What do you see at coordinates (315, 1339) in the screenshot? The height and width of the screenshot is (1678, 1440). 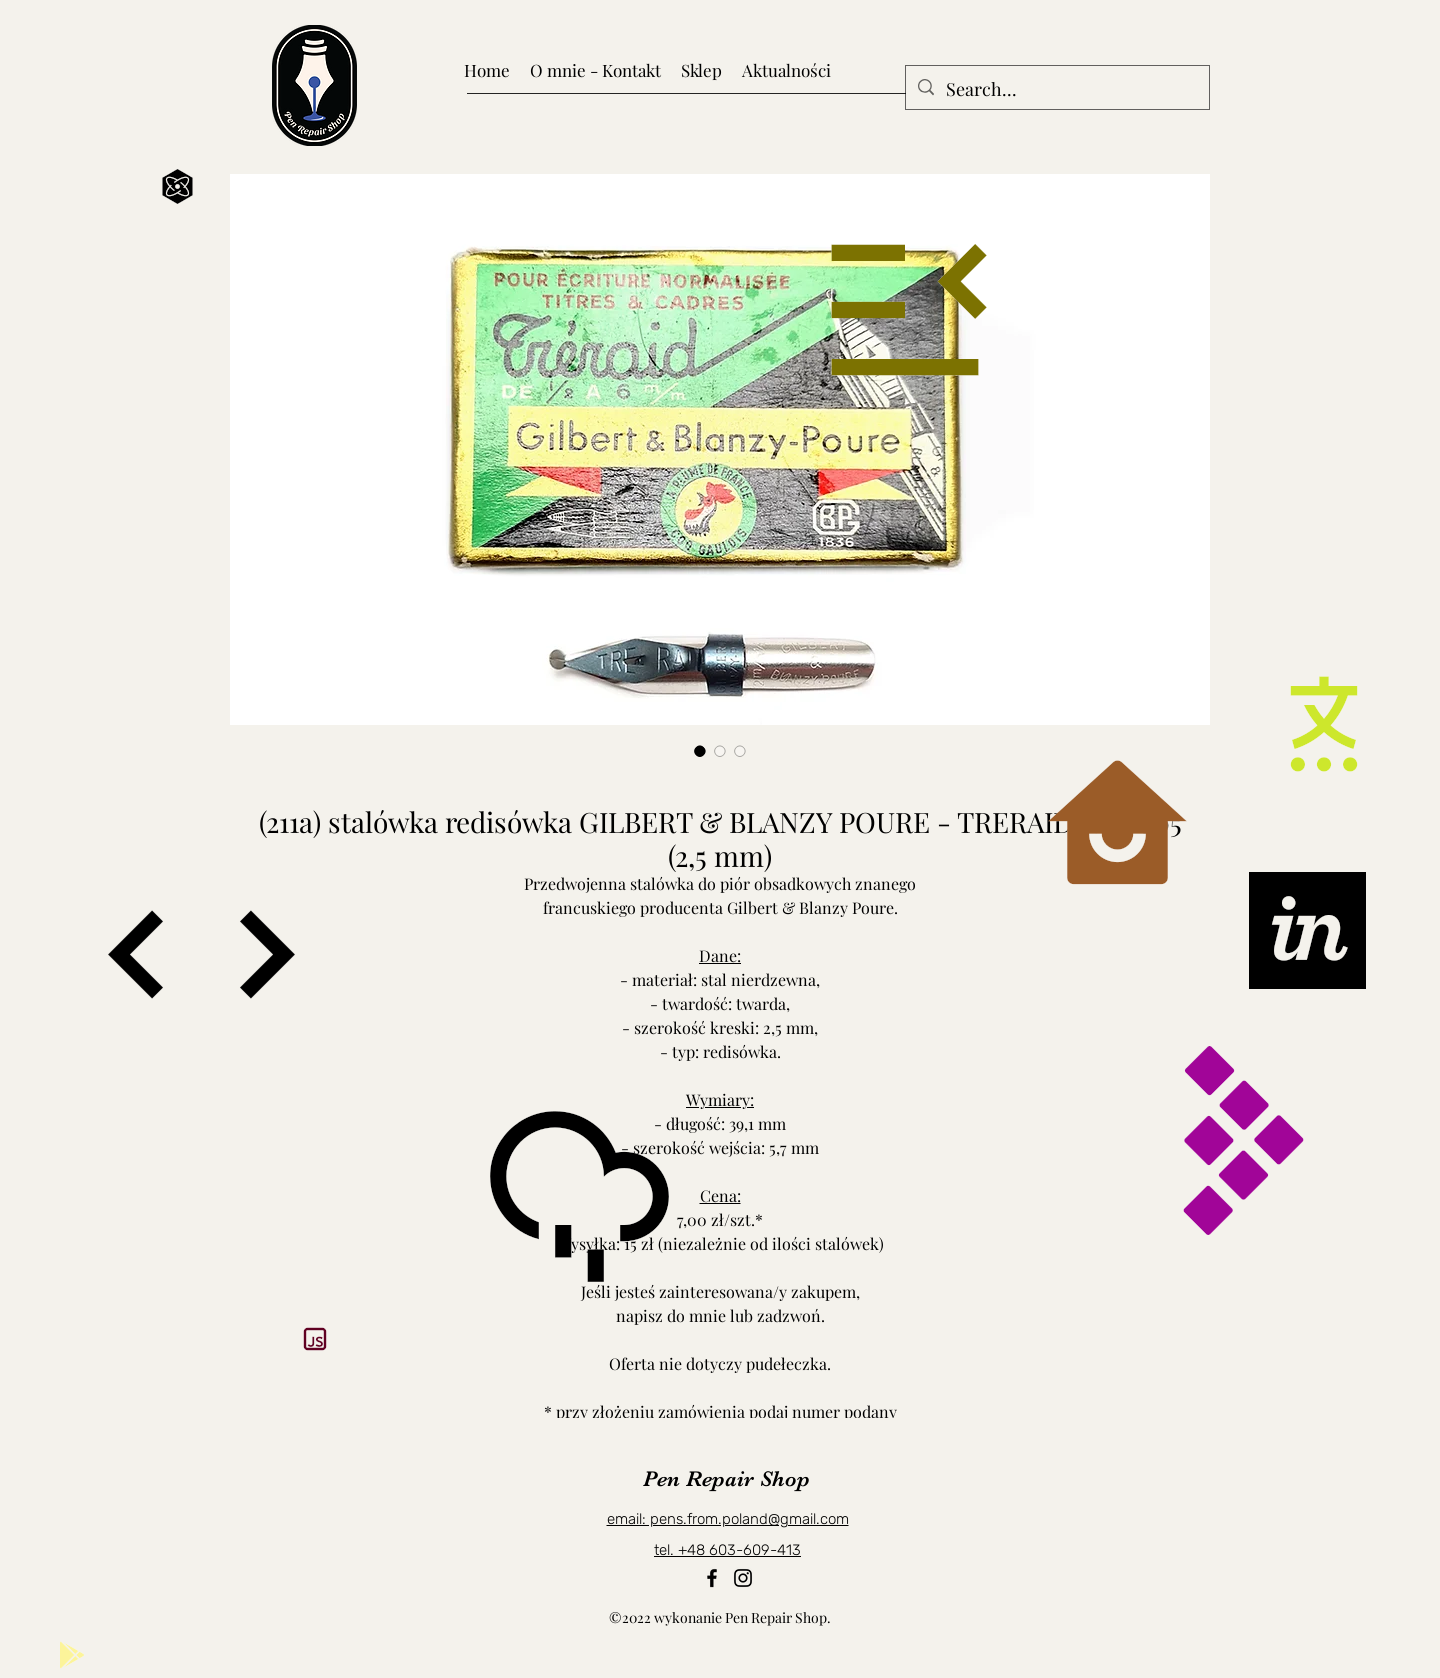 I see `indicates a JavaScript file or code component` at bounding box center [315, 1339].